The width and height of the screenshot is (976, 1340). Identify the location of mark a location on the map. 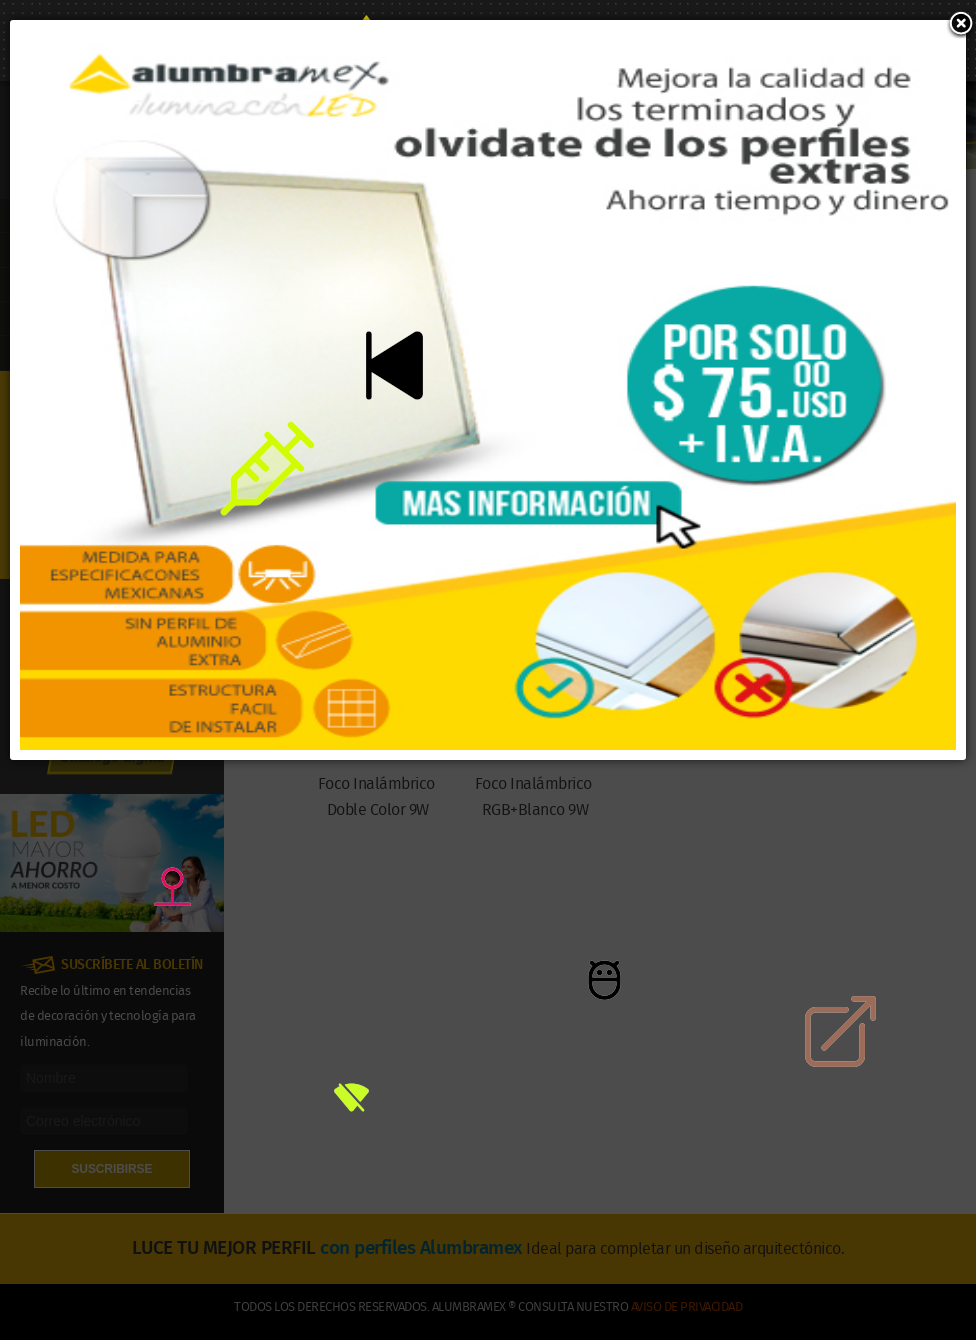
(172, 887).